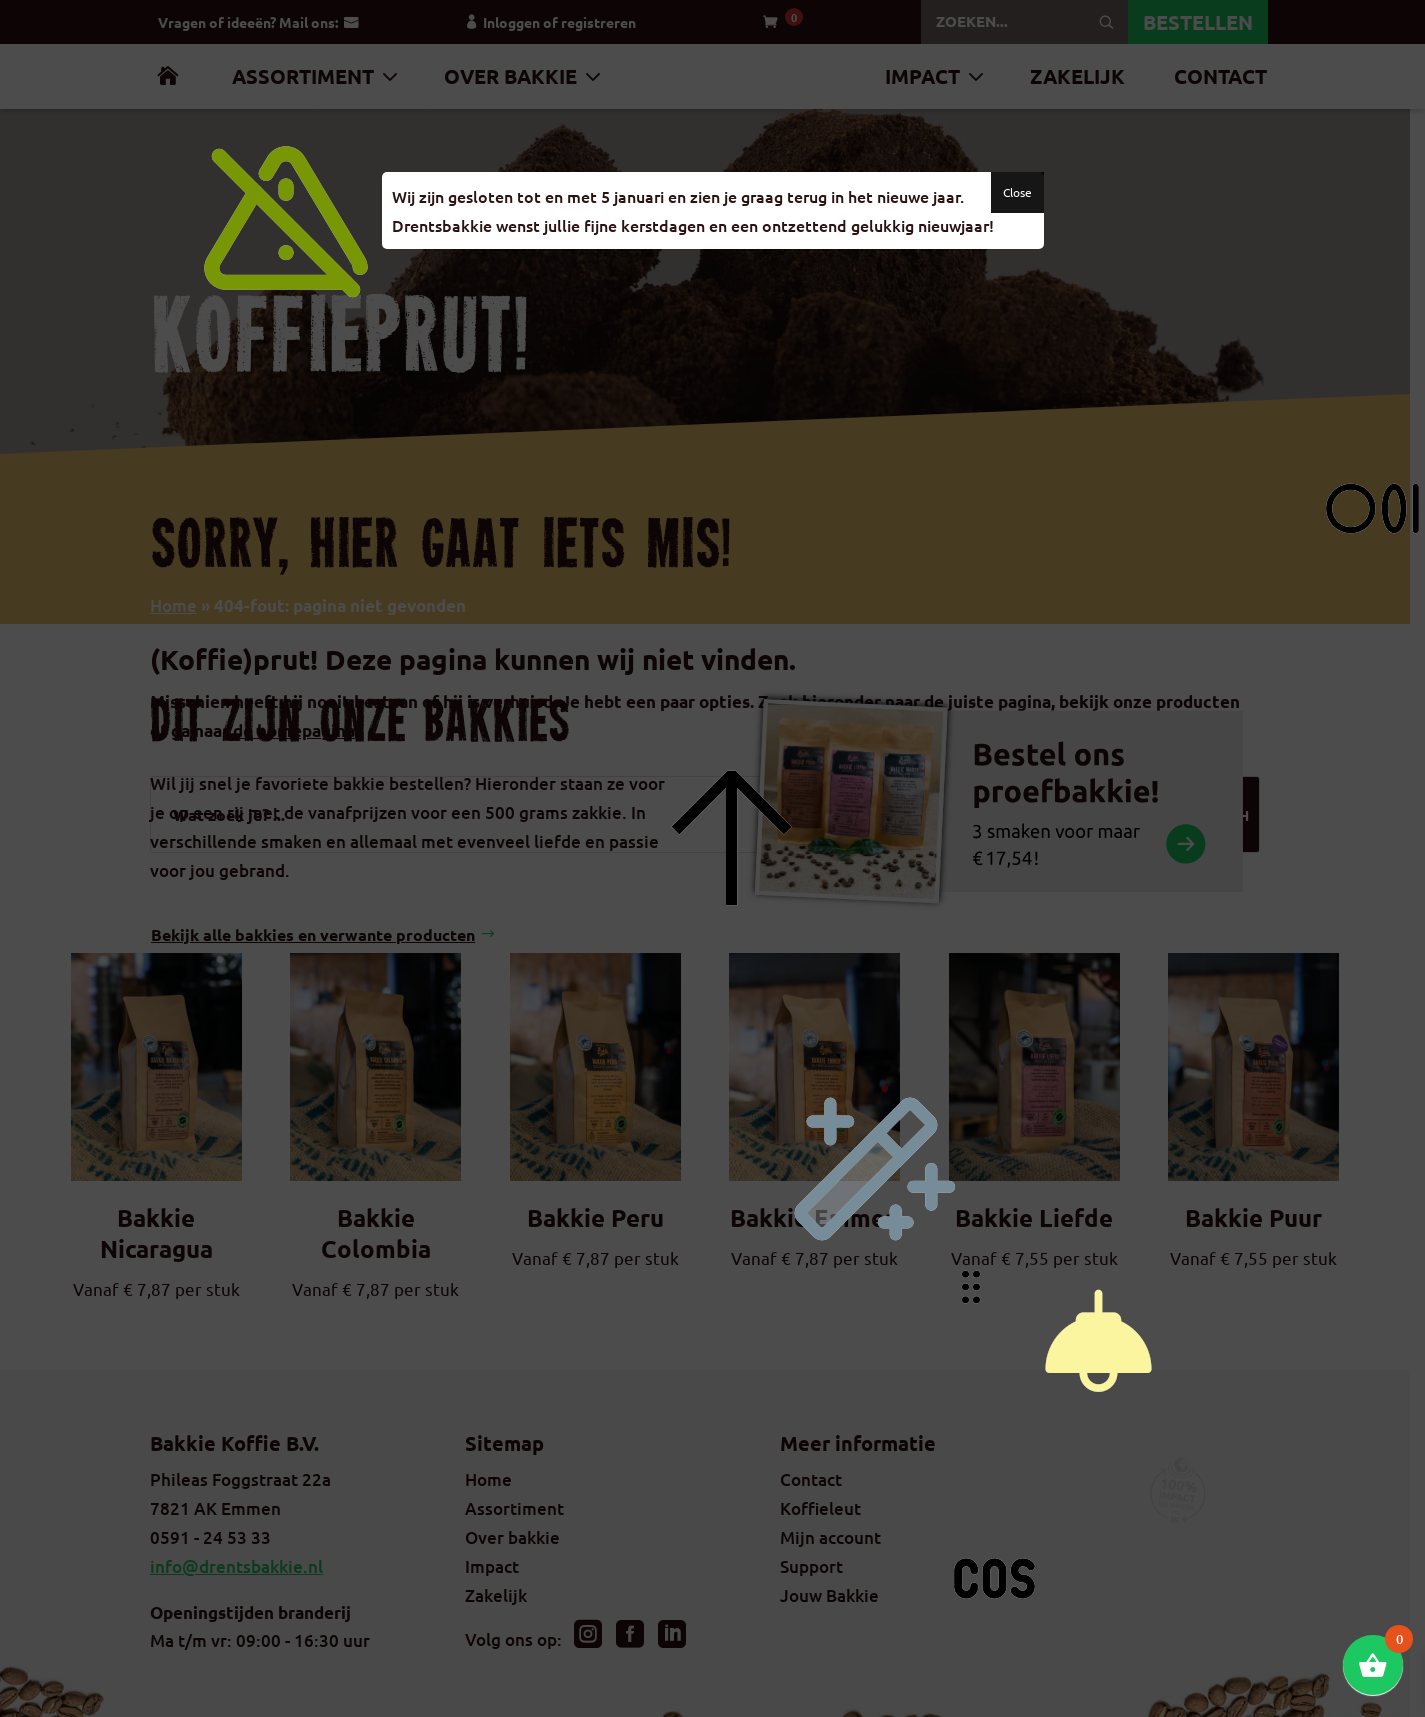 This screenshot has height=1717, width=1425. I want to click on move item up in a list, so click(726, 838).